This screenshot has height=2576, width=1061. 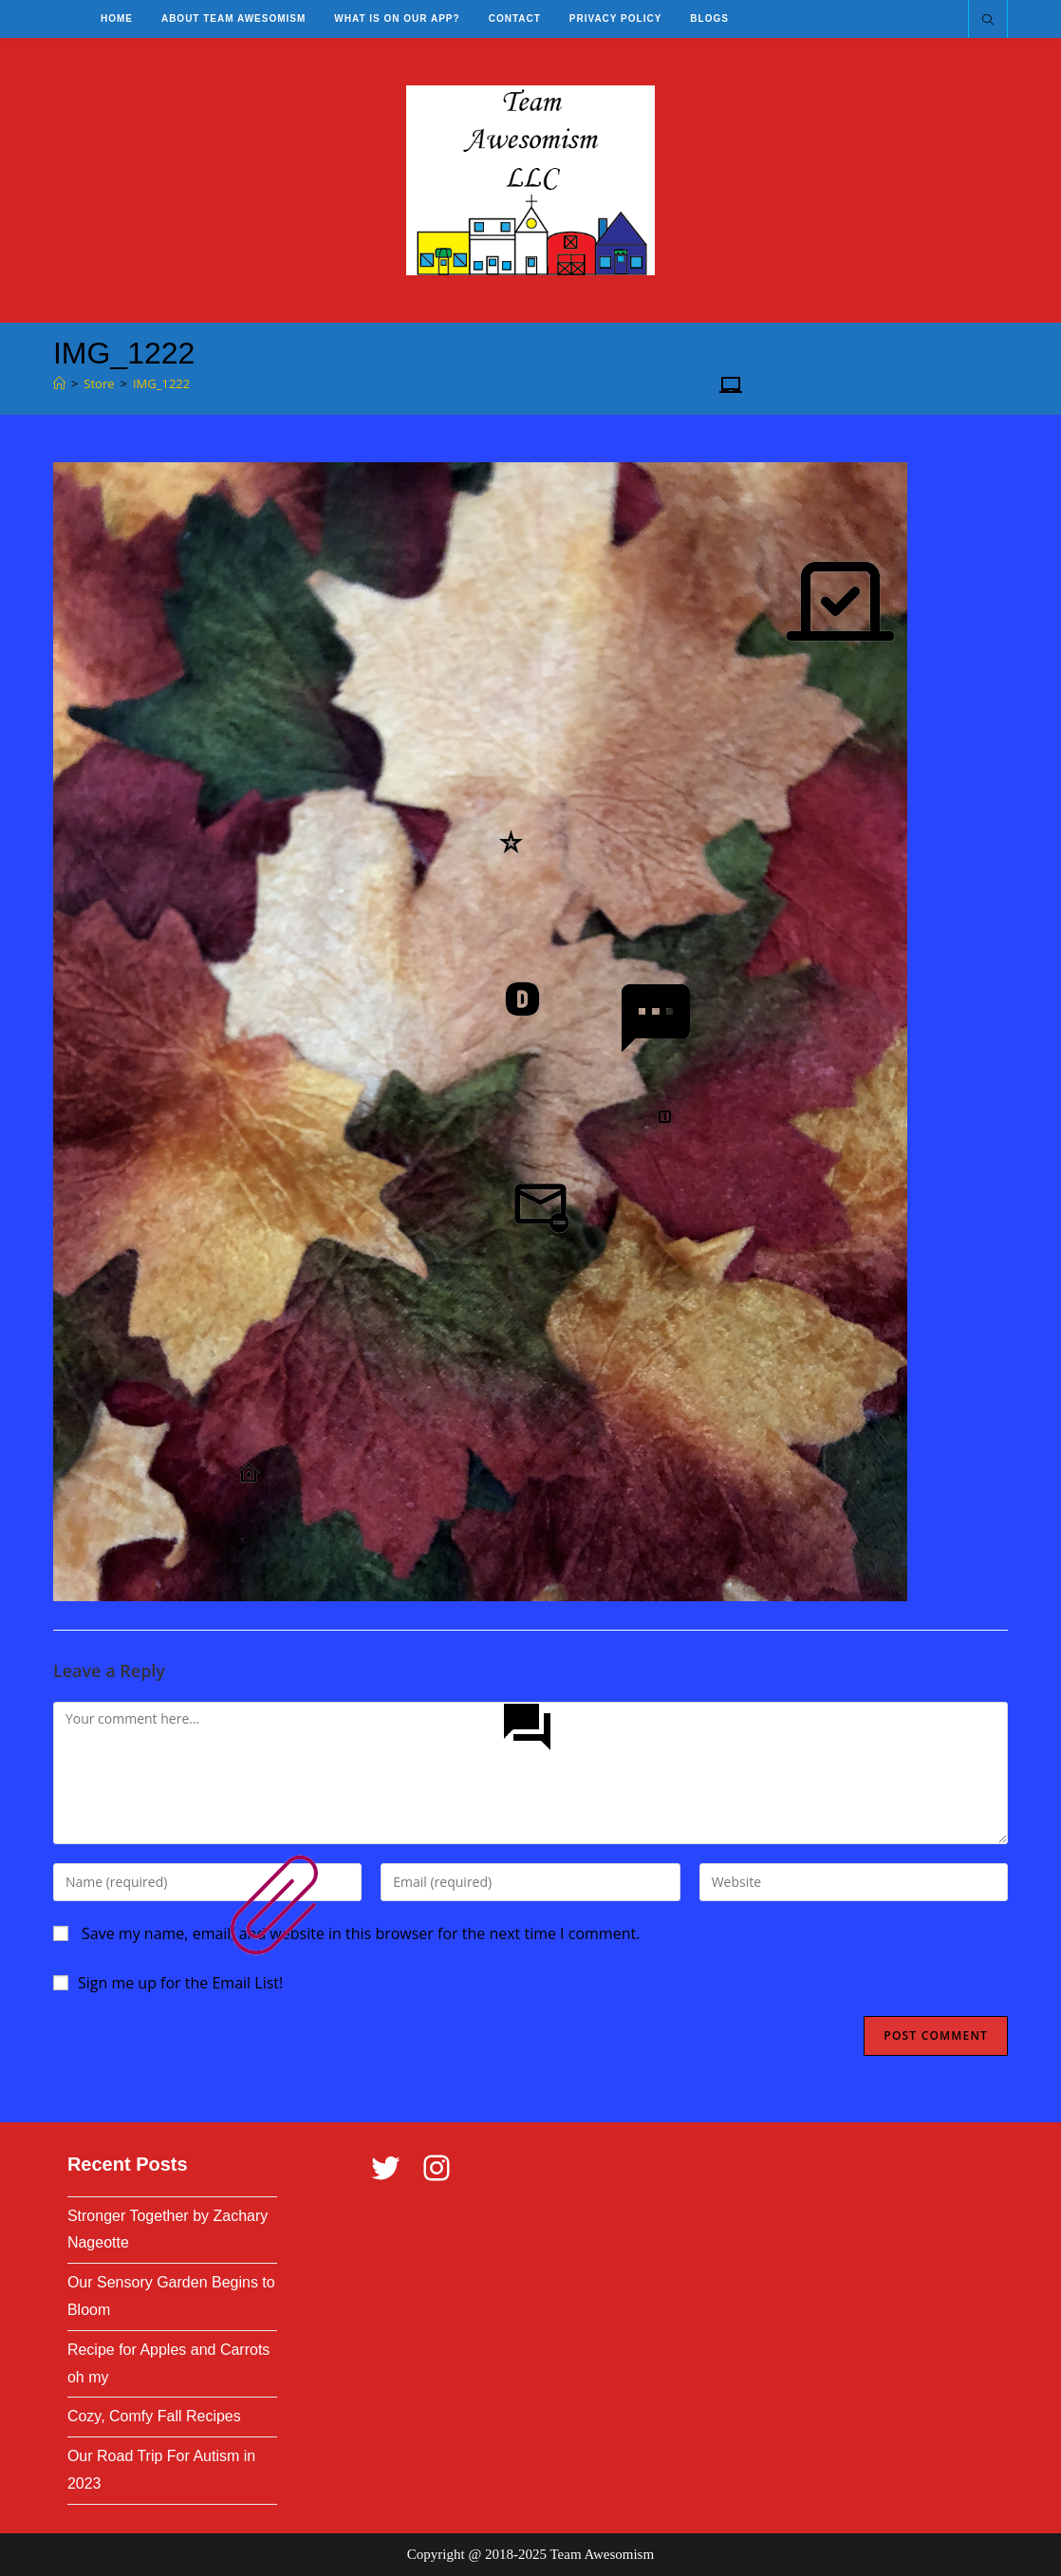 I want to click on attach a file to your message, so click(x=276, y=1905).